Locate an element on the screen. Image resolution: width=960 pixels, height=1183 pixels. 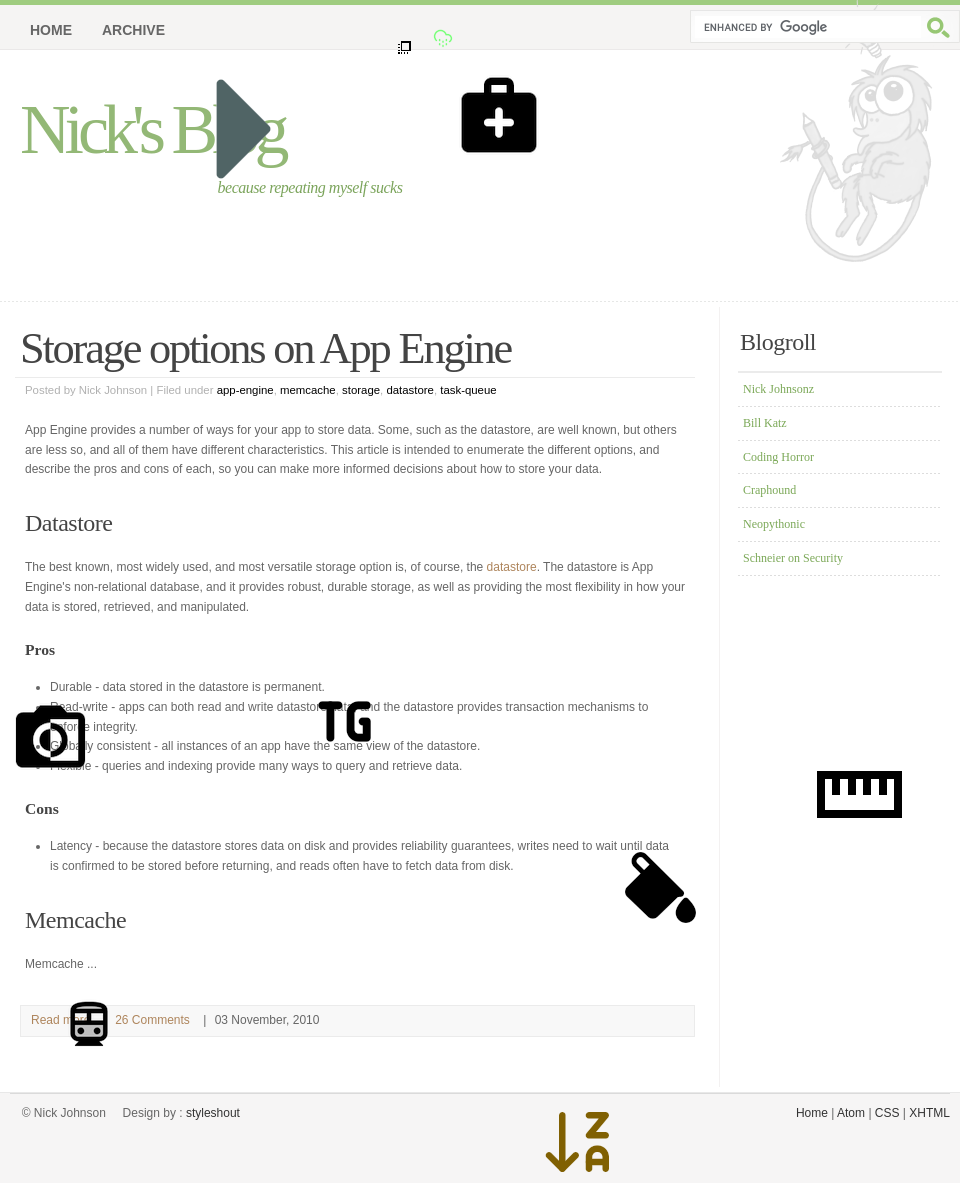
bring element to front of layer stack is located at coordinates (404, 47).